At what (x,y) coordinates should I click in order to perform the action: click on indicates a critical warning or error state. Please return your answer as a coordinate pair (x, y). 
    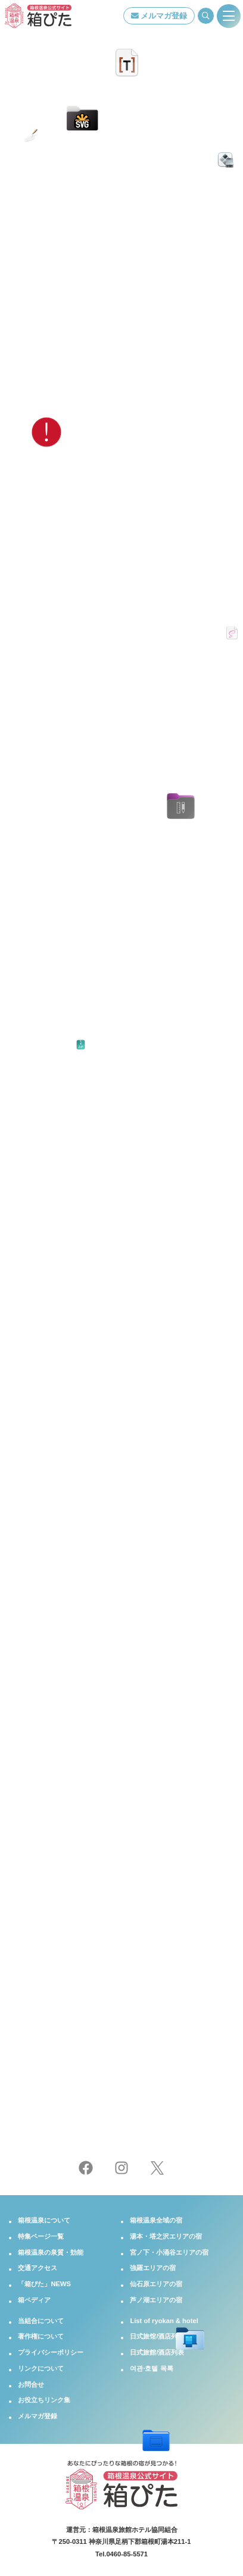
    Looking at the image, I should click on (46, 432).